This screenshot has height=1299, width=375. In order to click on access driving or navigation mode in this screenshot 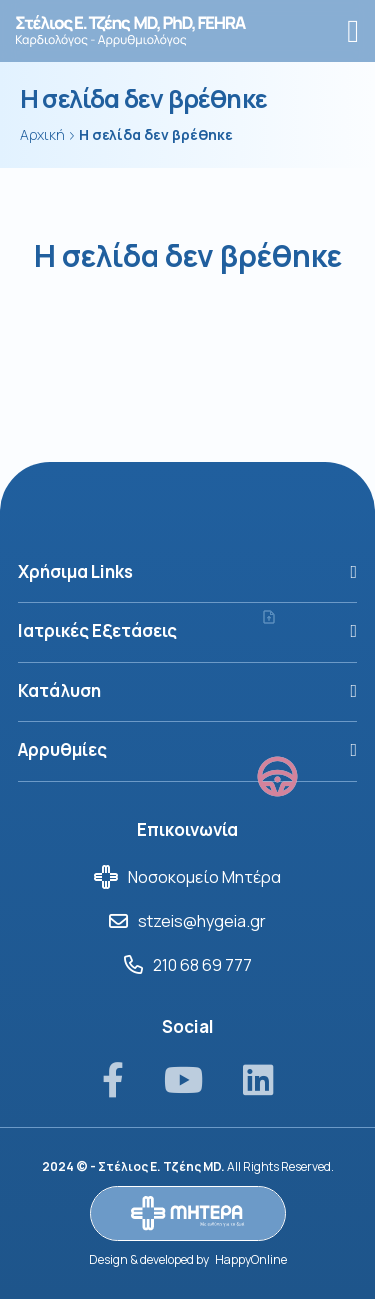, I will do `click(277, 776)`.